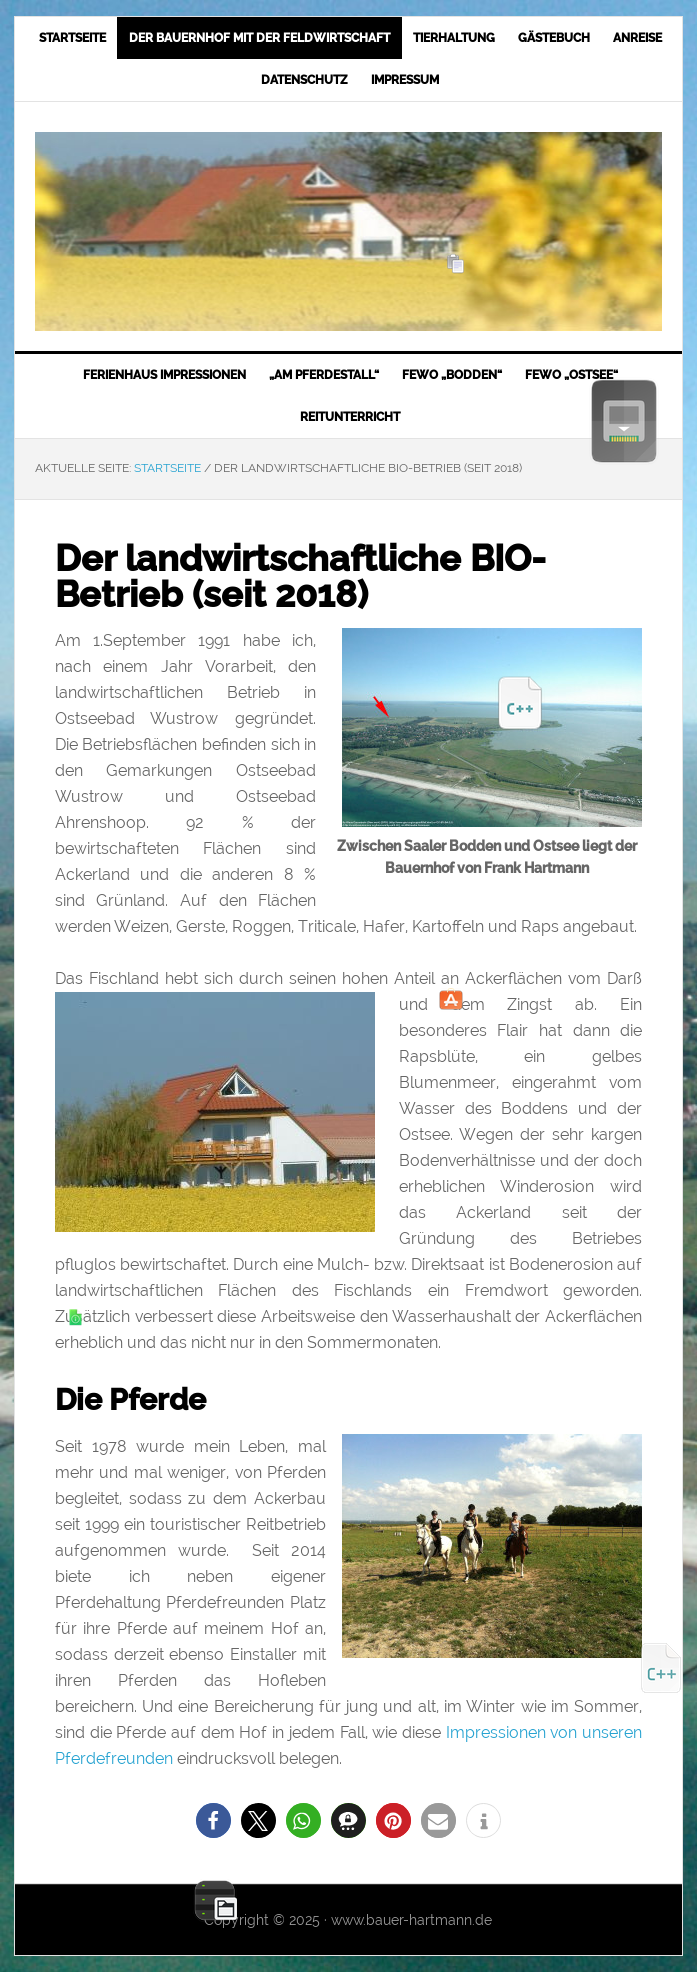 The image size is (697, 1972). Describe the element at coordinates (215, 1901) in the screenshot. I see `configure ftp server settings` at that location.